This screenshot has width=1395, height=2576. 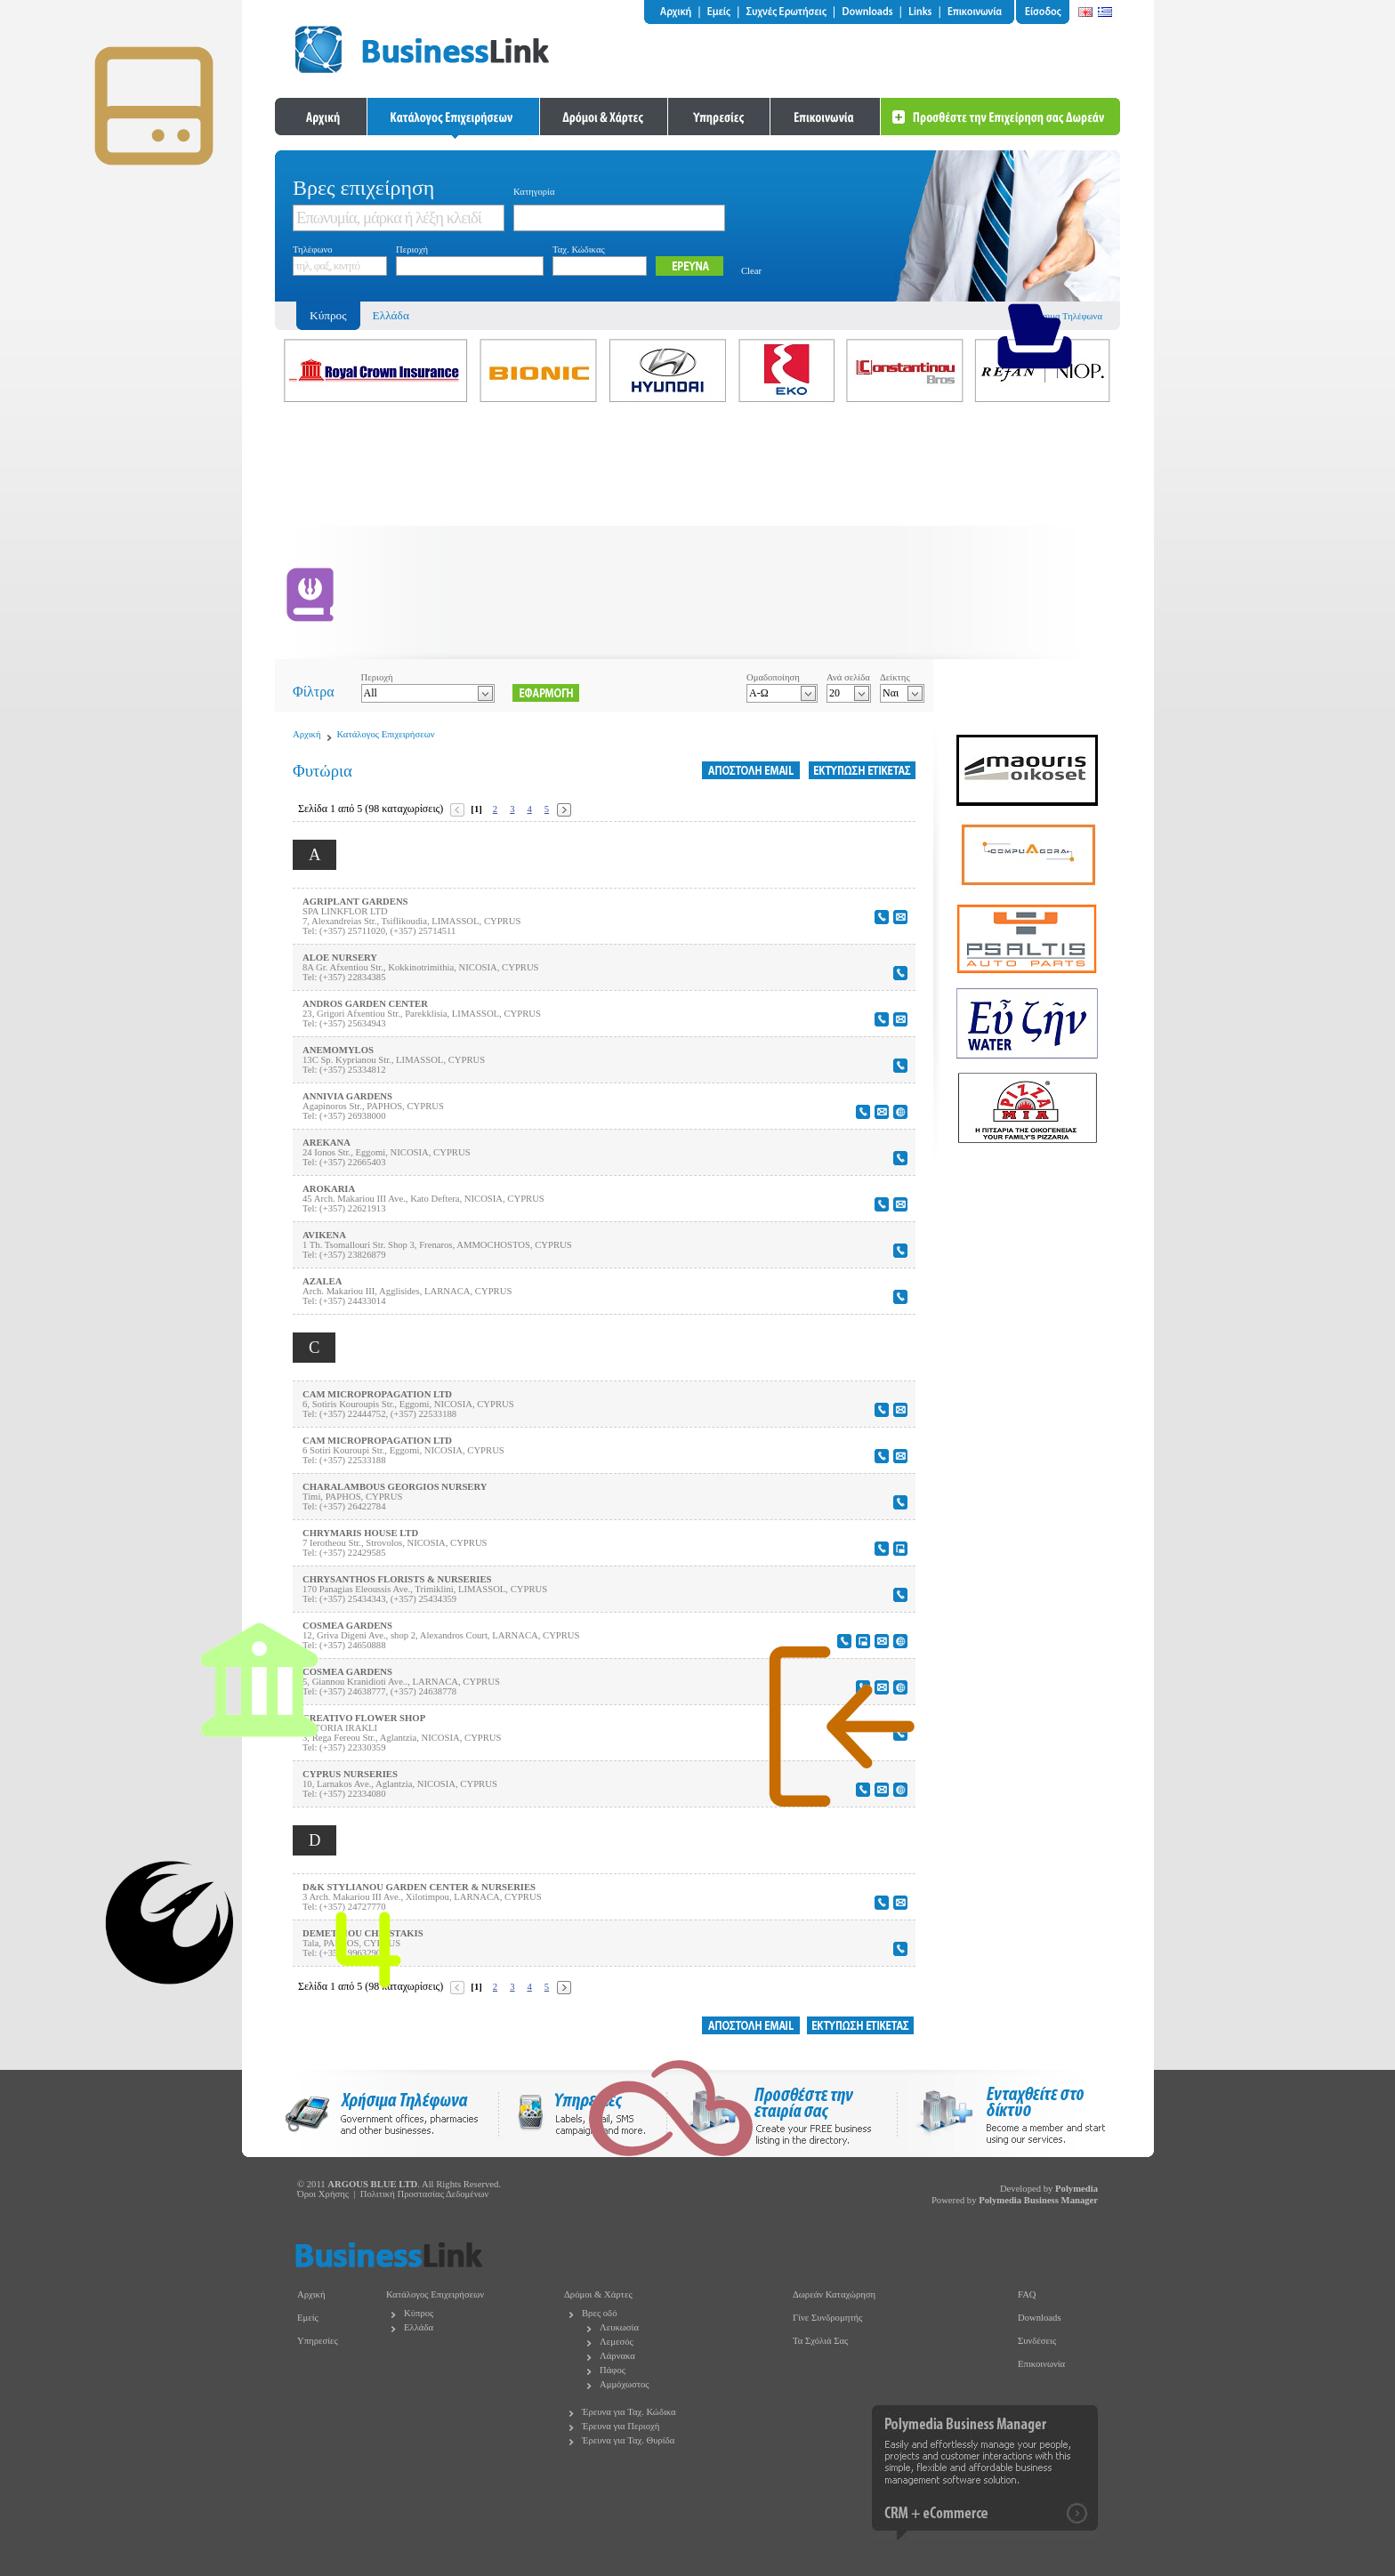 I want to click on access storage or disk management, so click(x=154, y=106).